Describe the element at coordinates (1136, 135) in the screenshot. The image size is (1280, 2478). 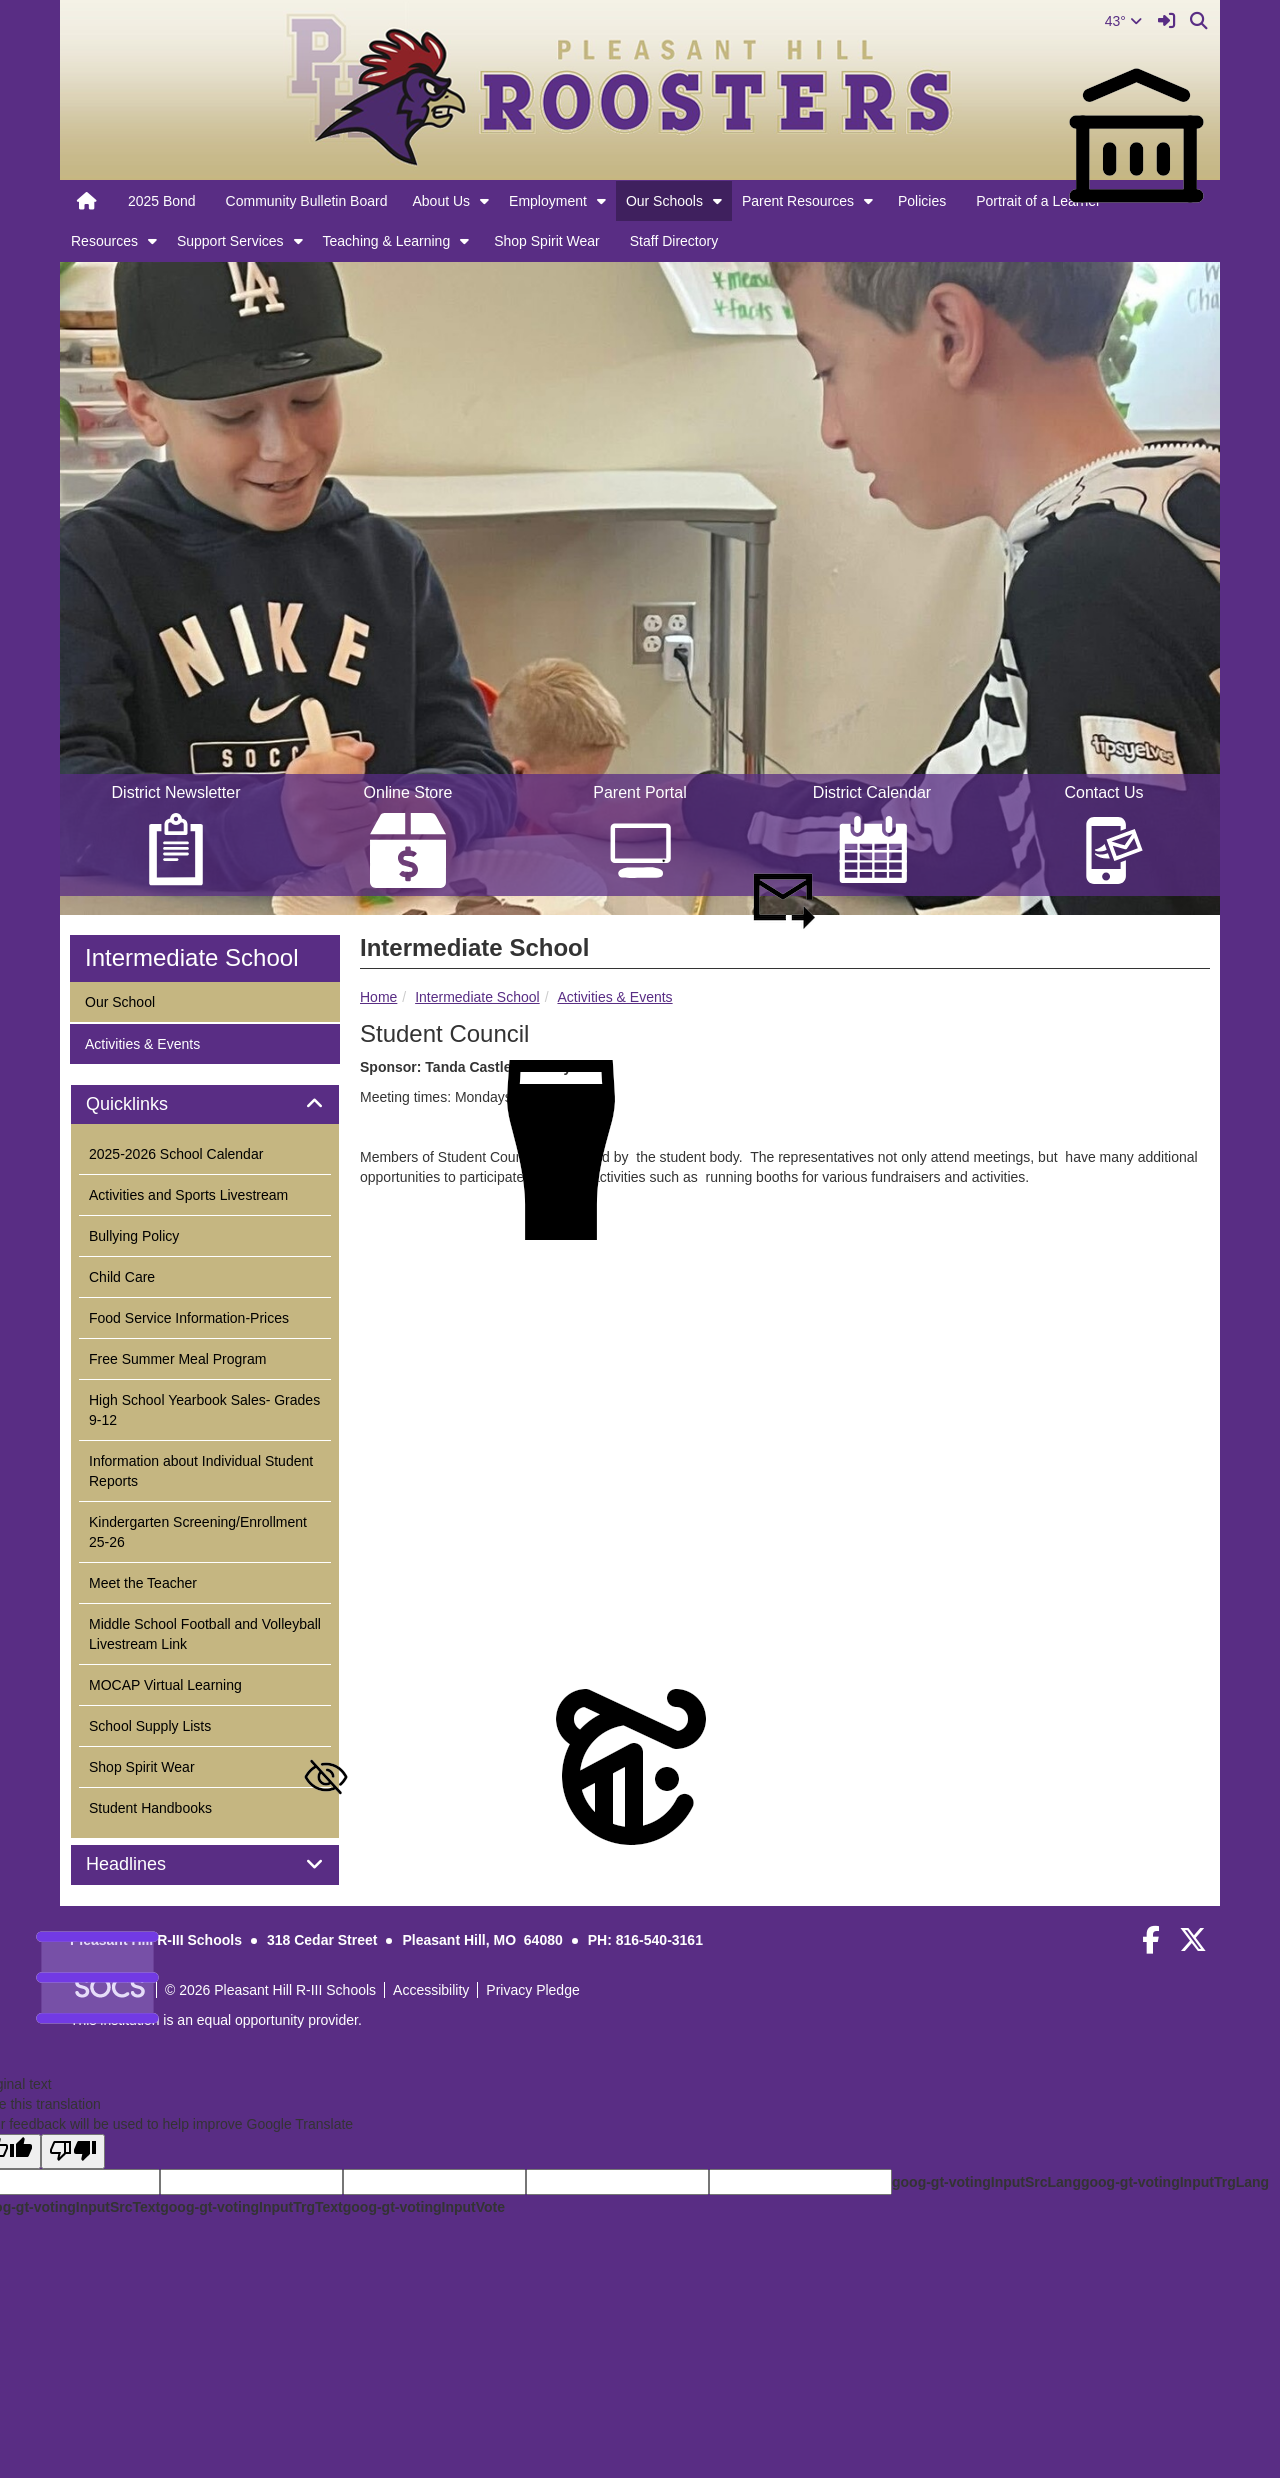
I see `access banking or financial services` at that location.